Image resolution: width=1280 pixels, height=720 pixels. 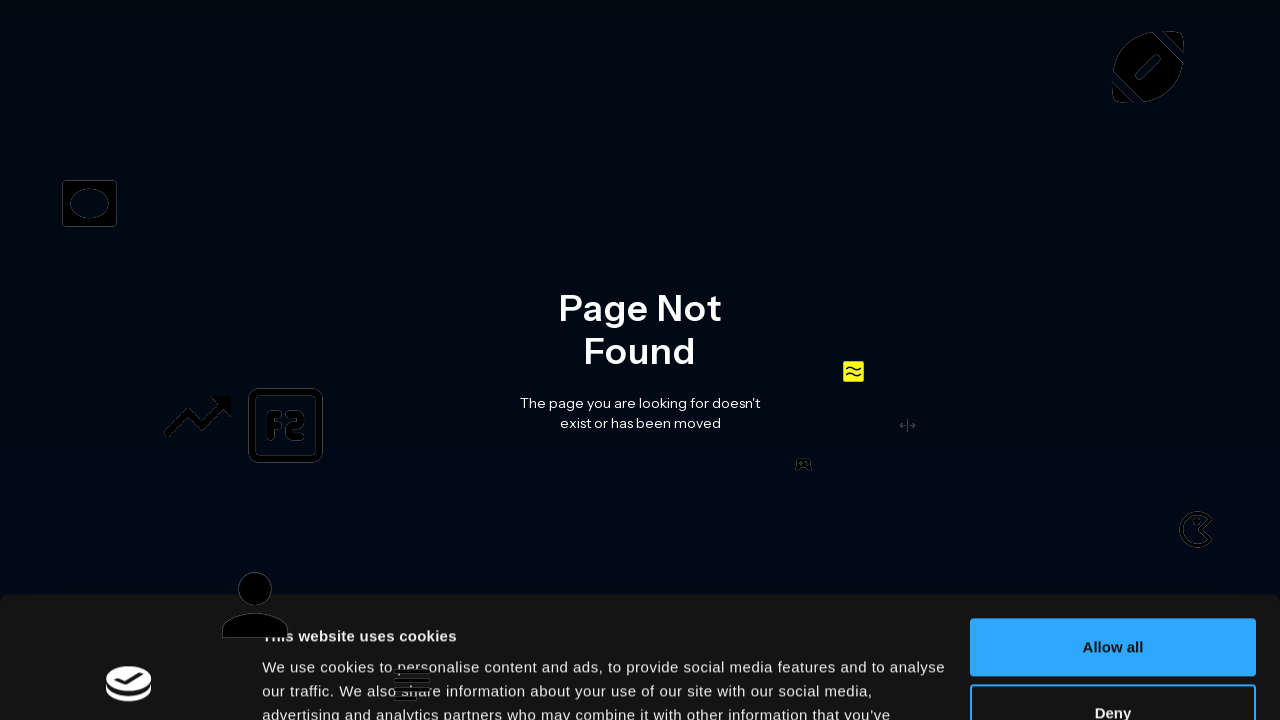 I want to click on launch a retro-style game or arcade app, so click(x=1197, y=529).